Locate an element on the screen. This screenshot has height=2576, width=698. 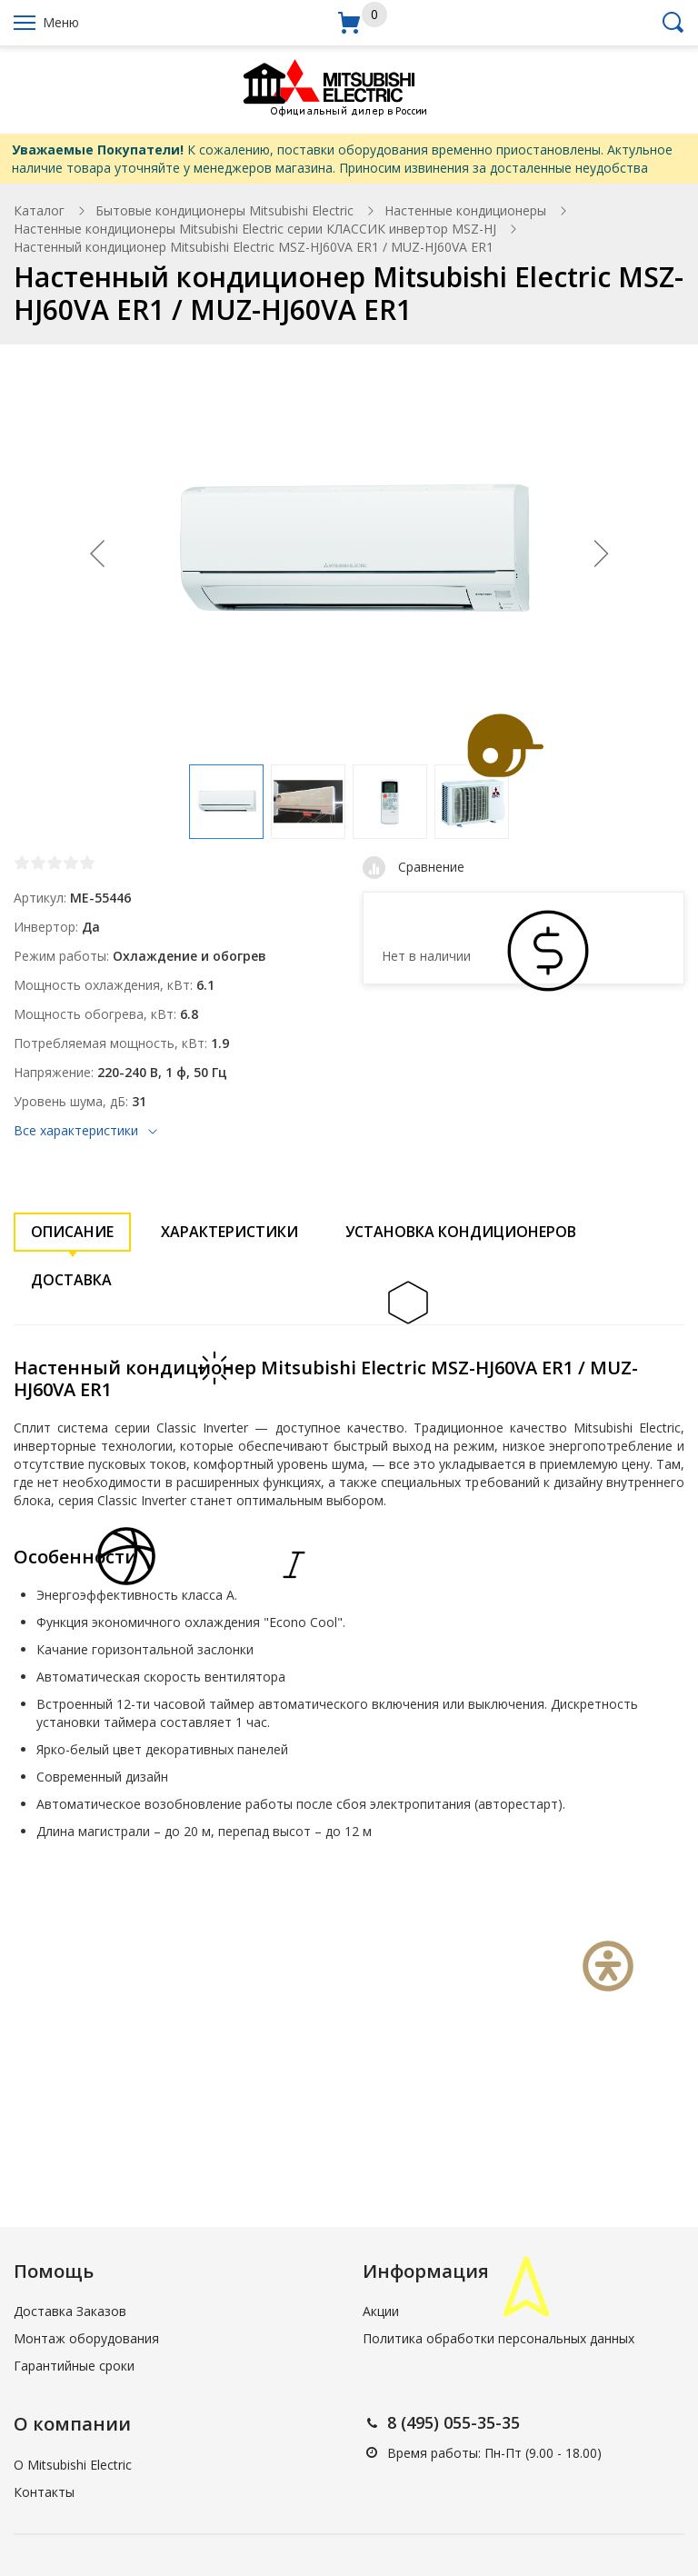
access games or entertainment section is located at coordinates (126, 1556).